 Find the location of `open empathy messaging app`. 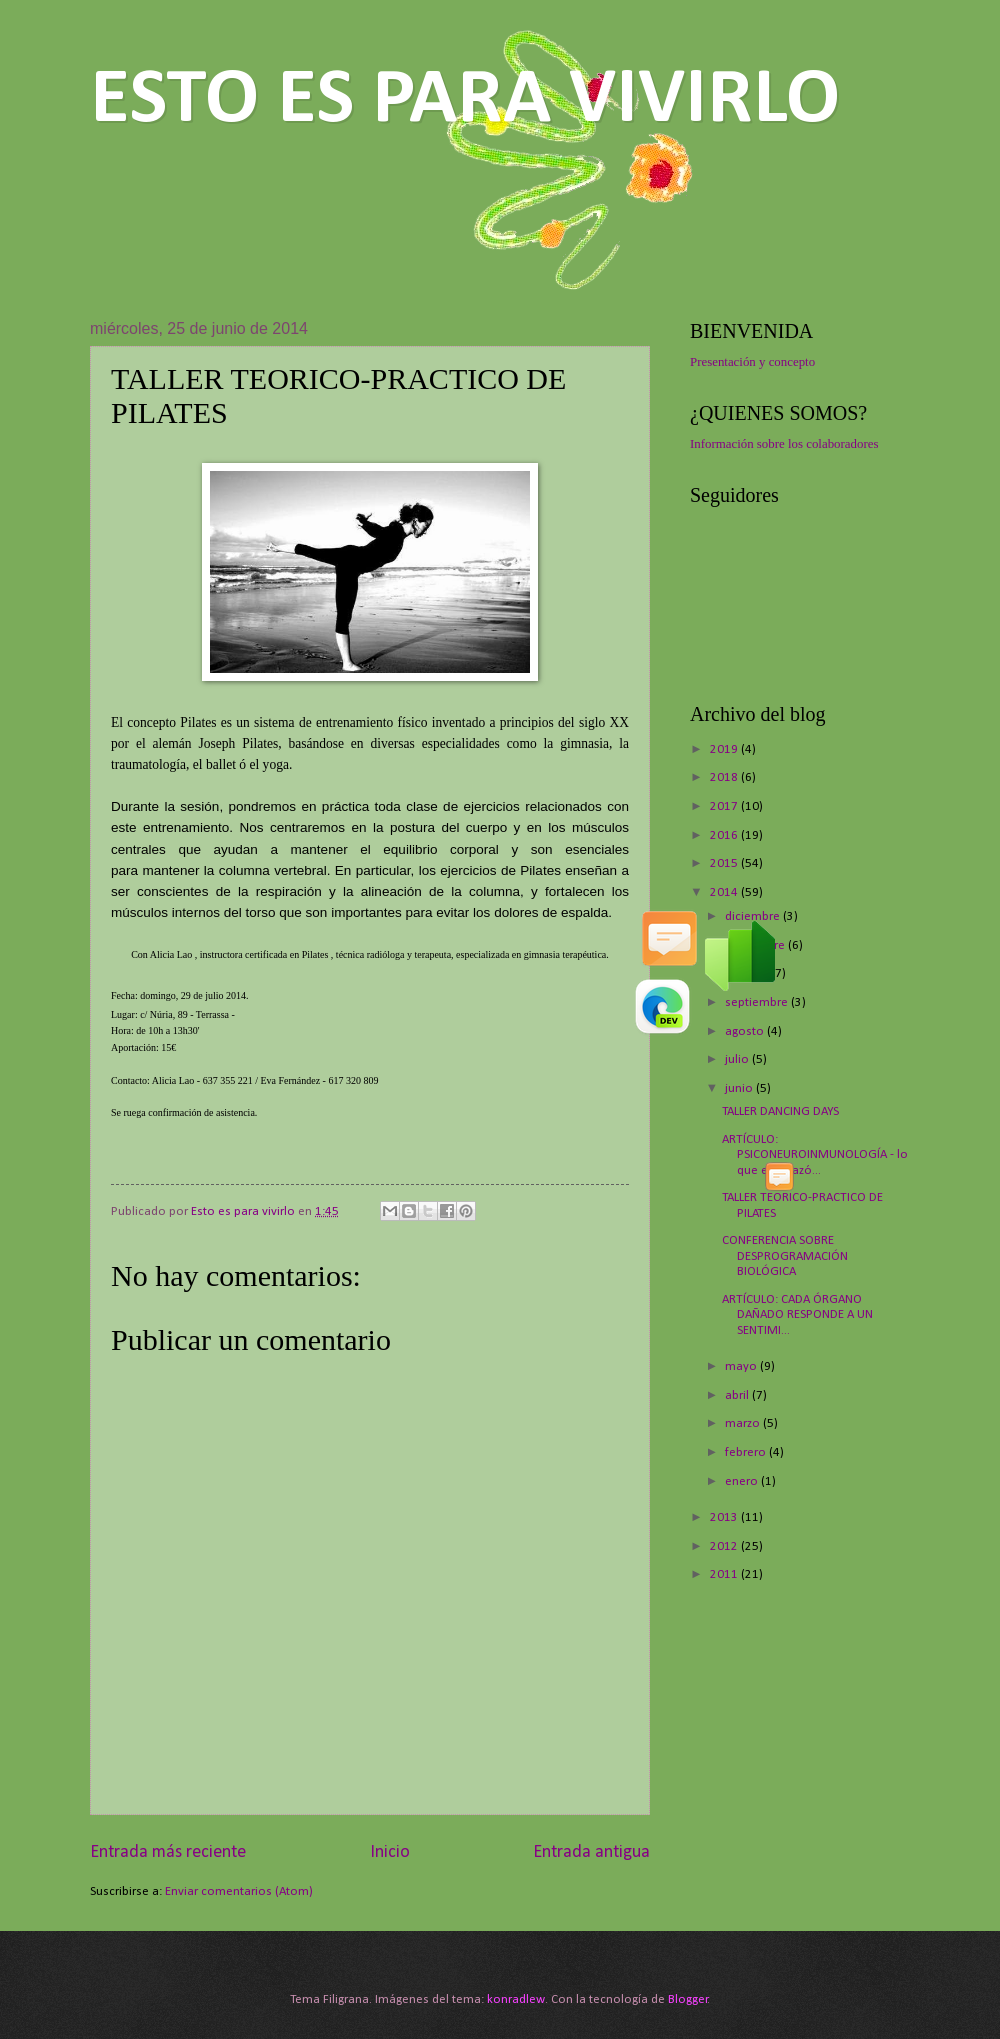

open empathy messaging app is located at coordinates (779, 1176).